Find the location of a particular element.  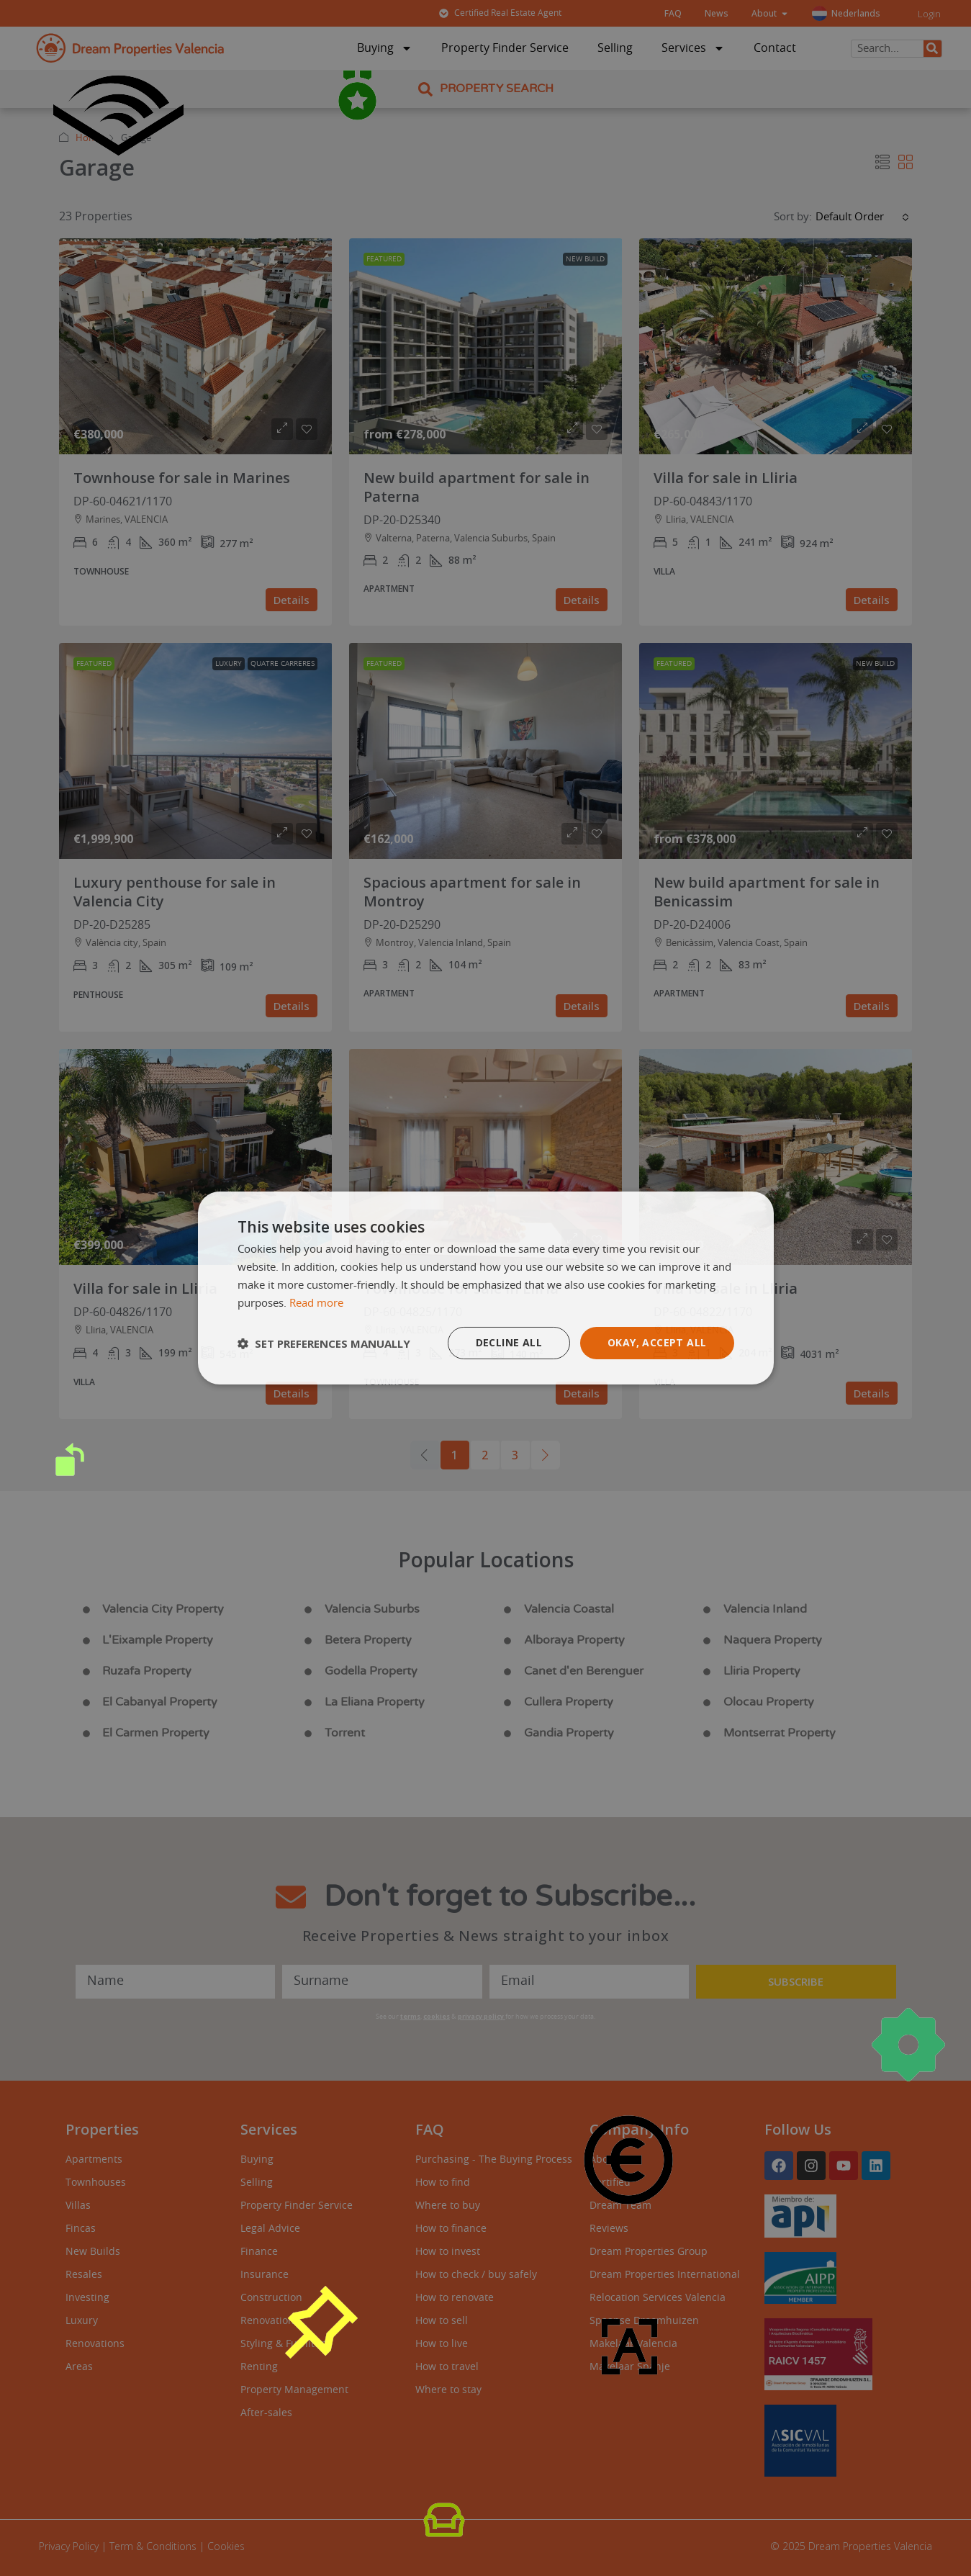

view euro currency balance is located at coordinates (628, 2160).